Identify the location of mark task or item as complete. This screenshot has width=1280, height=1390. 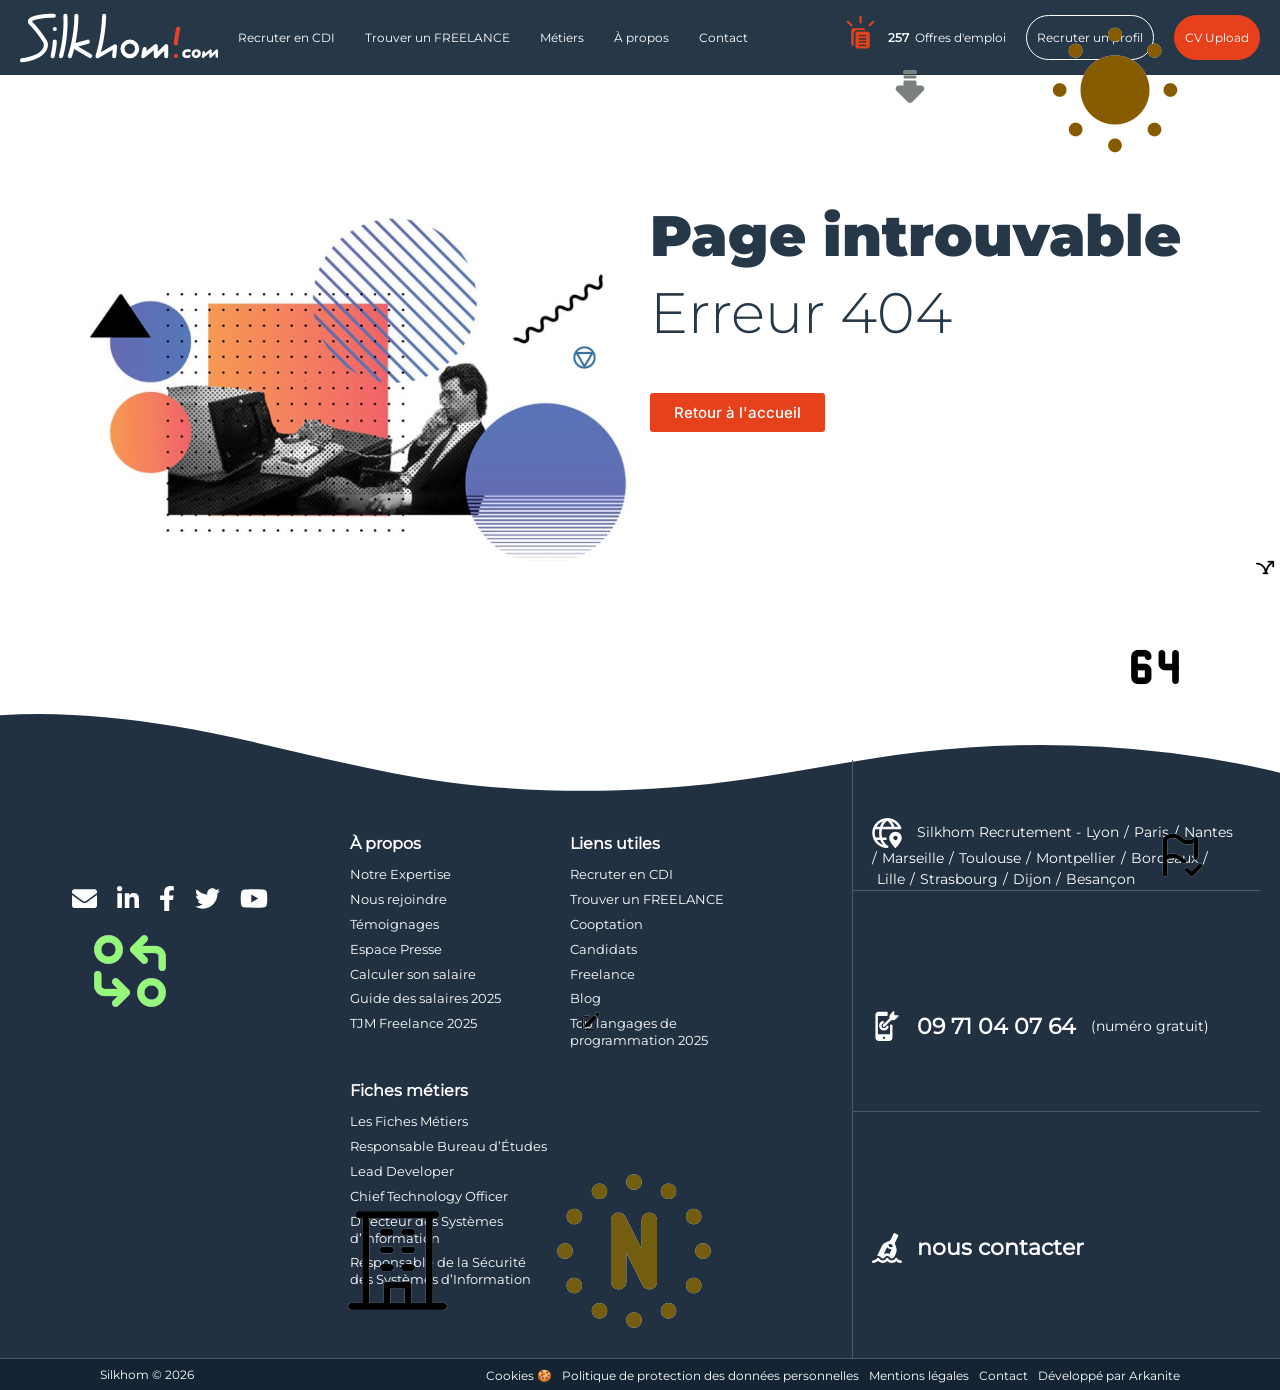
(1180, 854).